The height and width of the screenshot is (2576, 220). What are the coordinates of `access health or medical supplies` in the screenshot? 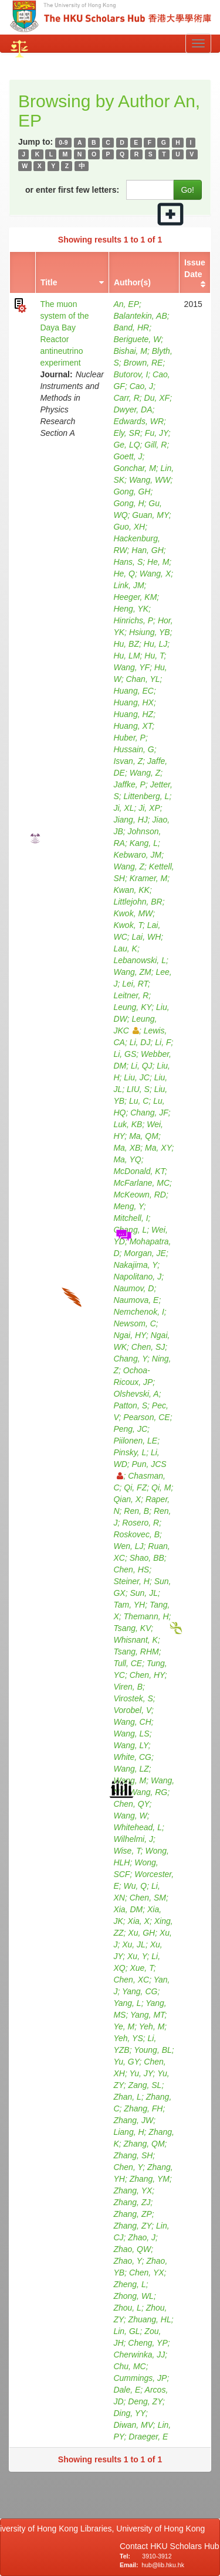 It's located at (170, 214).